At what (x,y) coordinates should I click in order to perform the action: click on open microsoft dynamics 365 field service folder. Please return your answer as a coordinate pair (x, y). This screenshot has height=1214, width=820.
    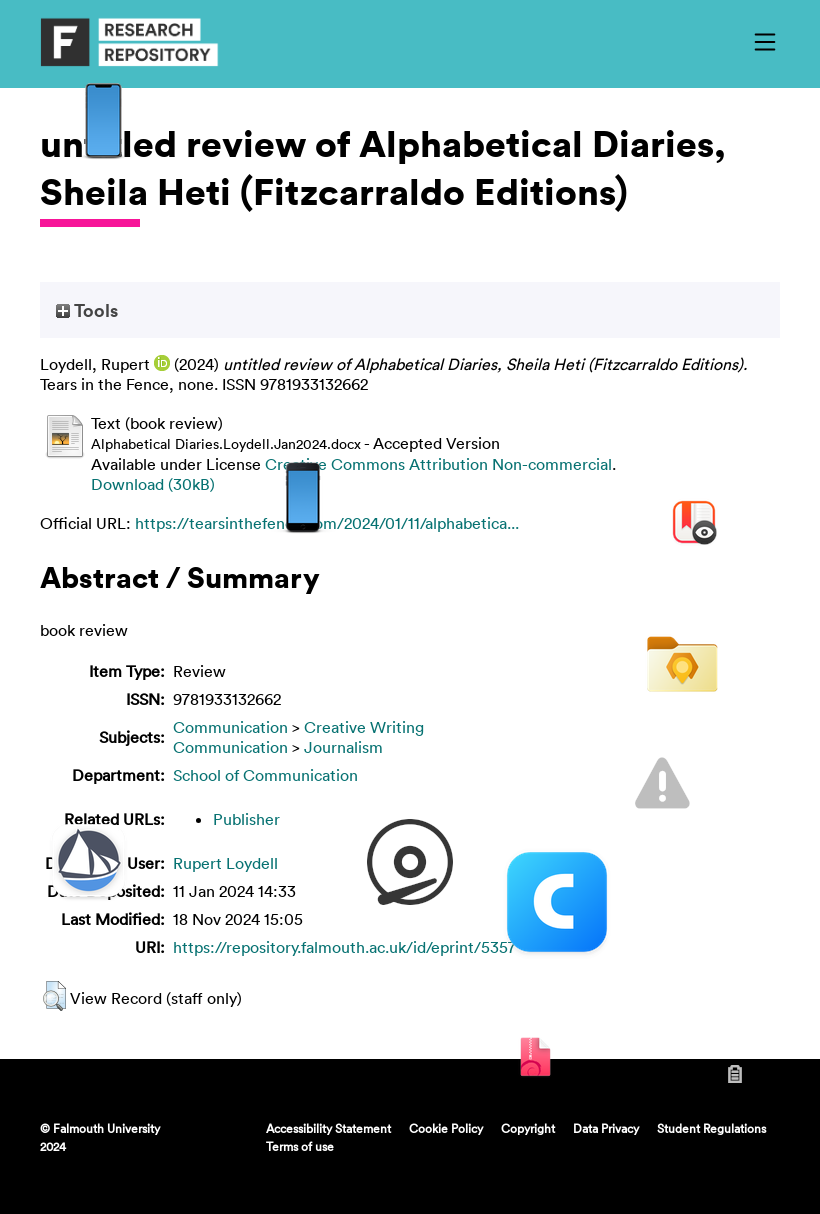
    Looking at the image, I should click on (682, 666).